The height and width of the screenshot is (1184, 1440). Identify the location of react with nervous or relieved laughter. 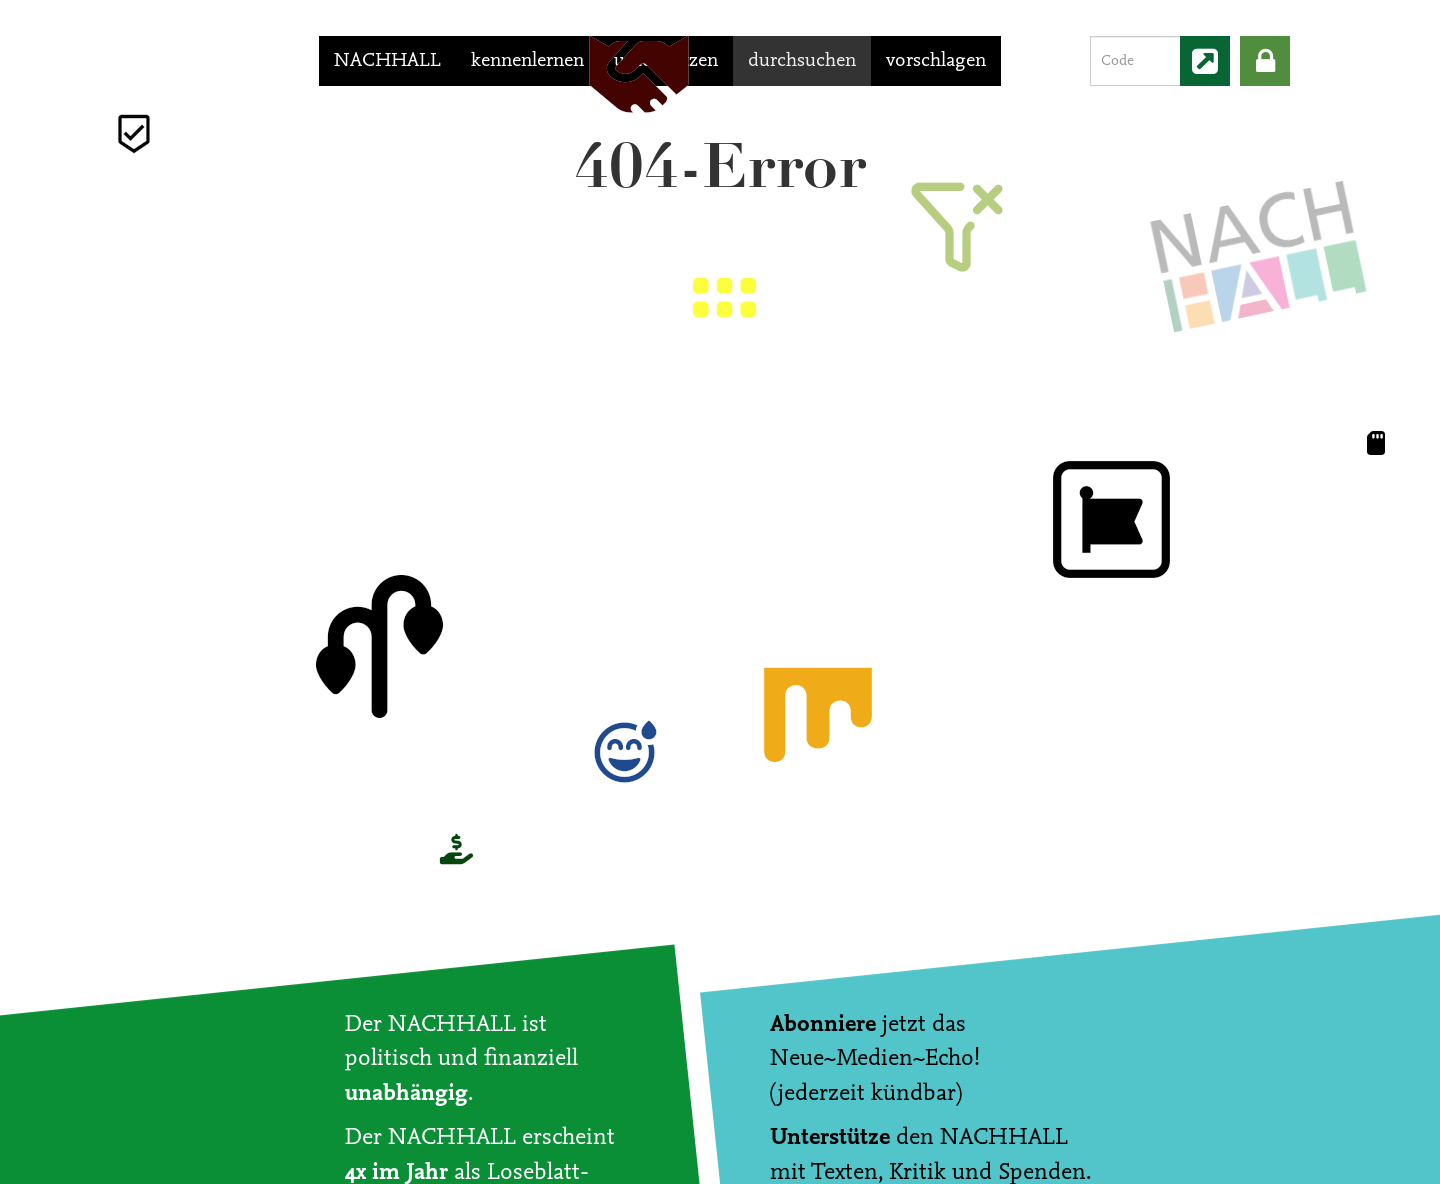
(624, 752).